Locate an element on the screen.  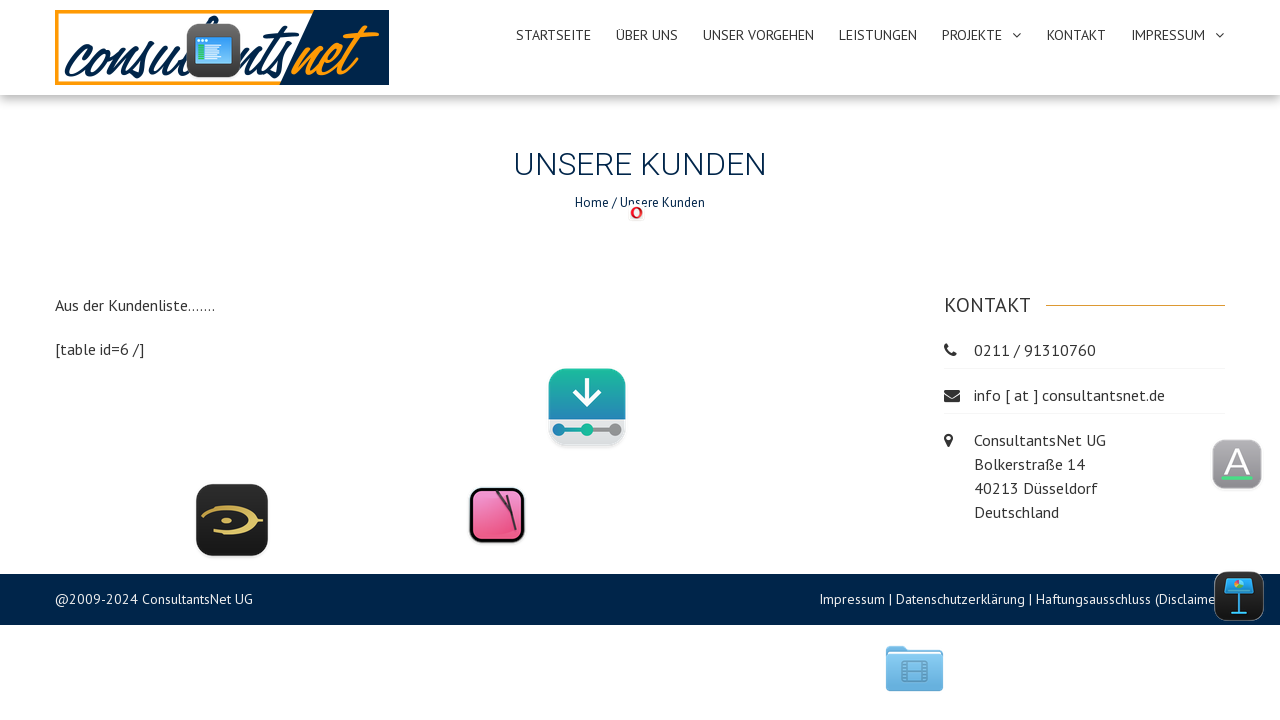
open keynote to create or edit presentations is located at coordinates (1239, 596).